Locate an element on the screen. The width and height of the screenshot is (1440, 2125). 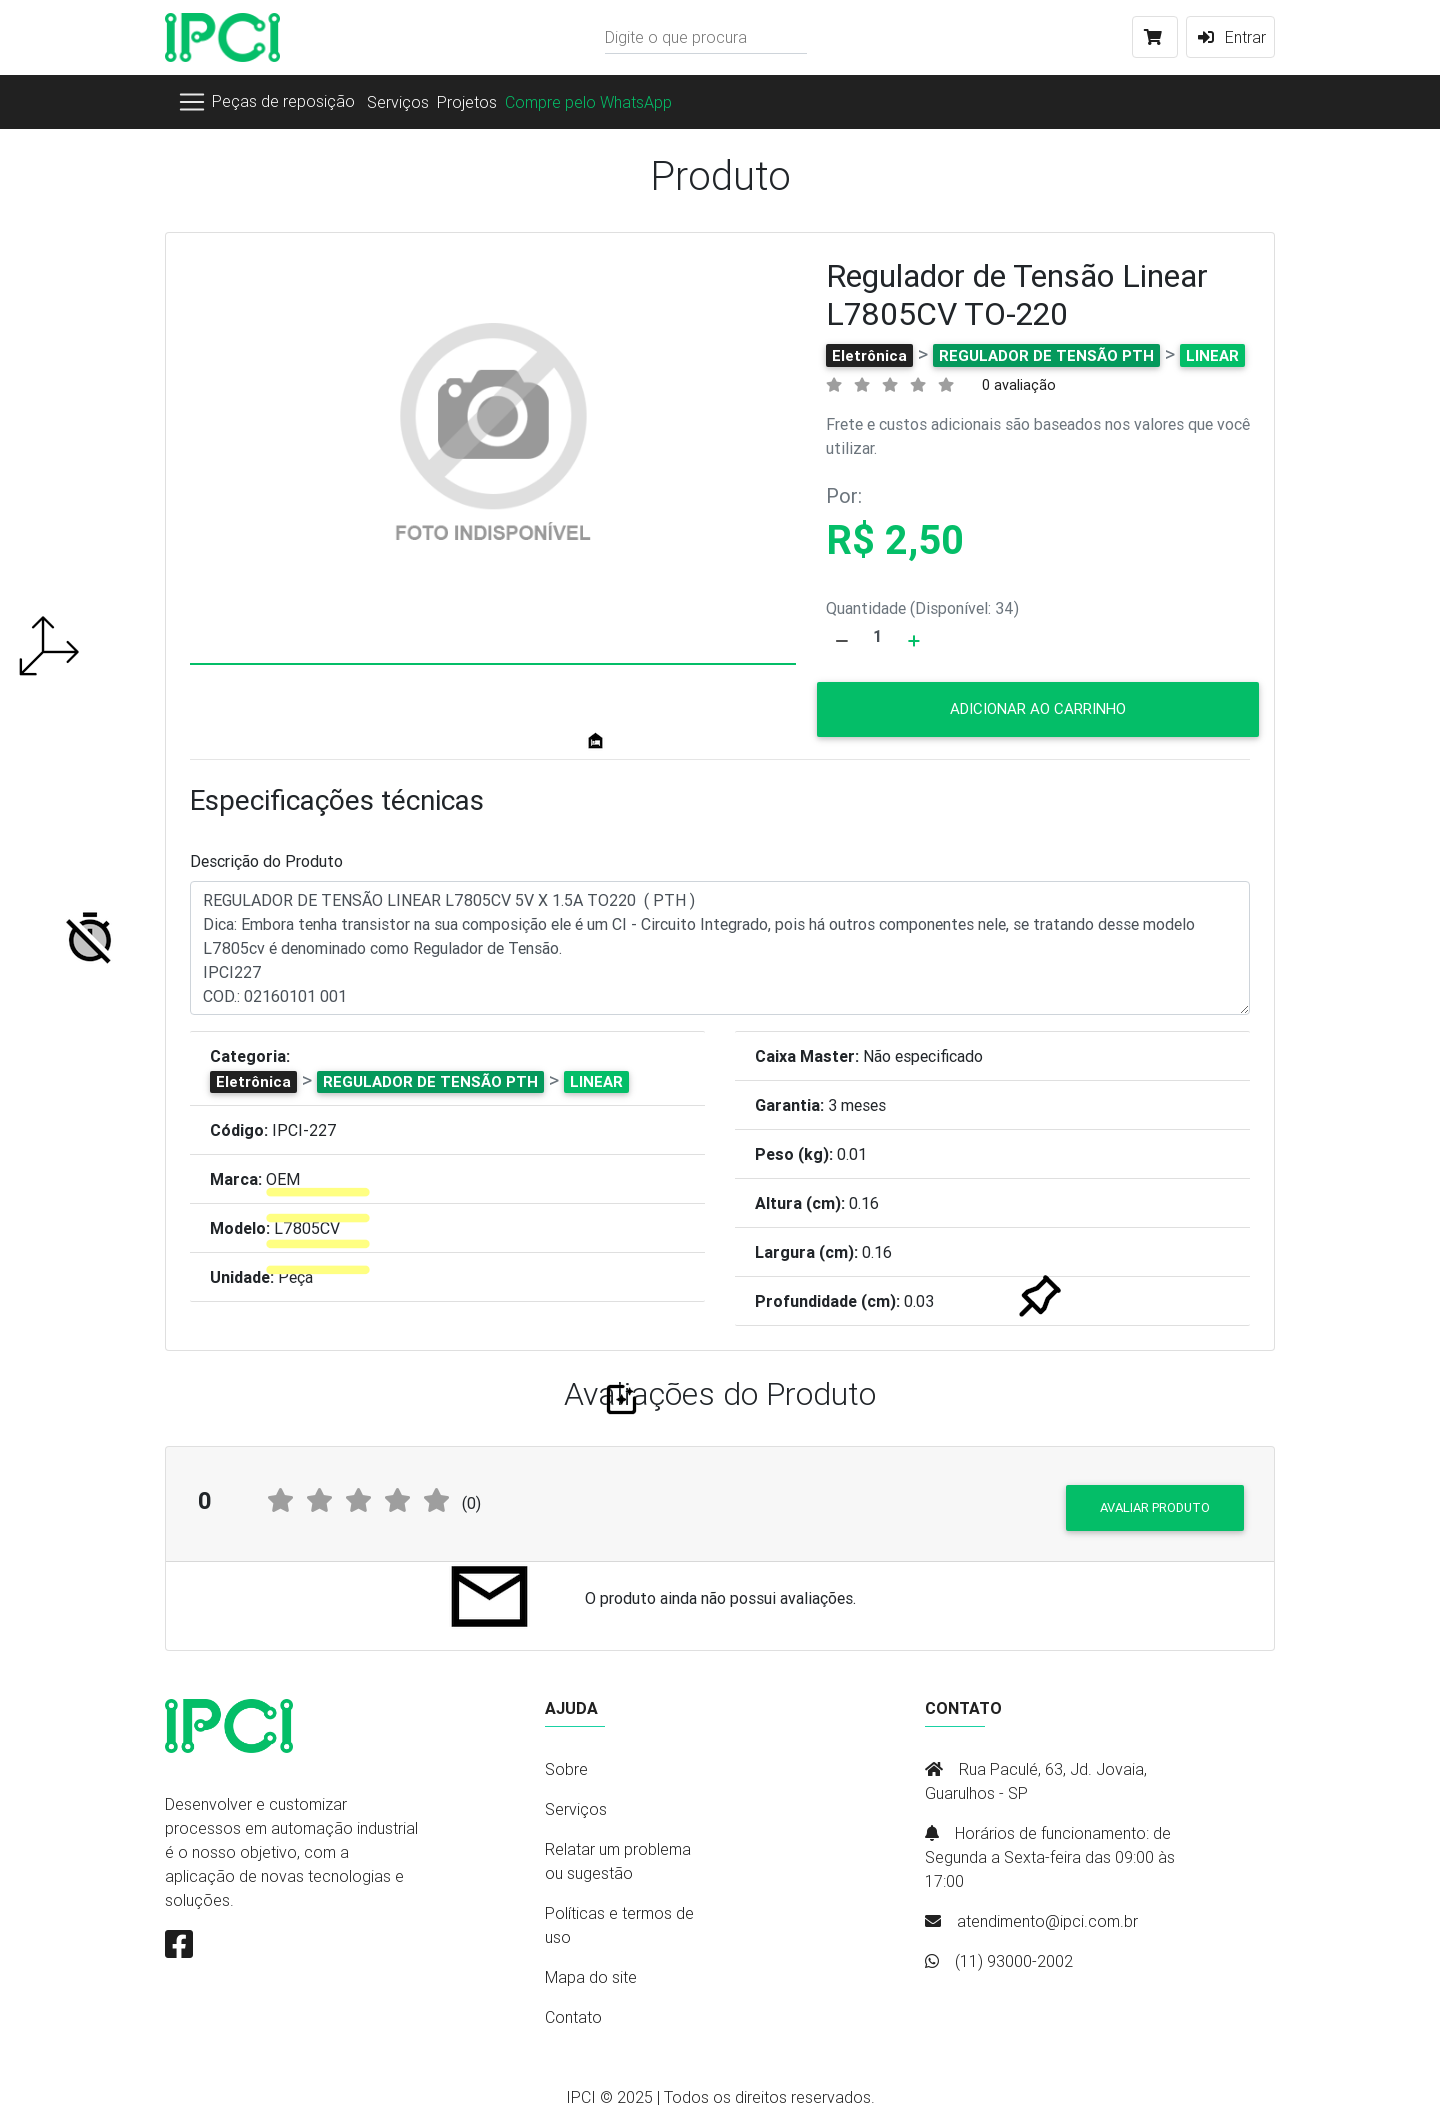
3D vector or axis visualization tool is located at coordinates (45, 649).